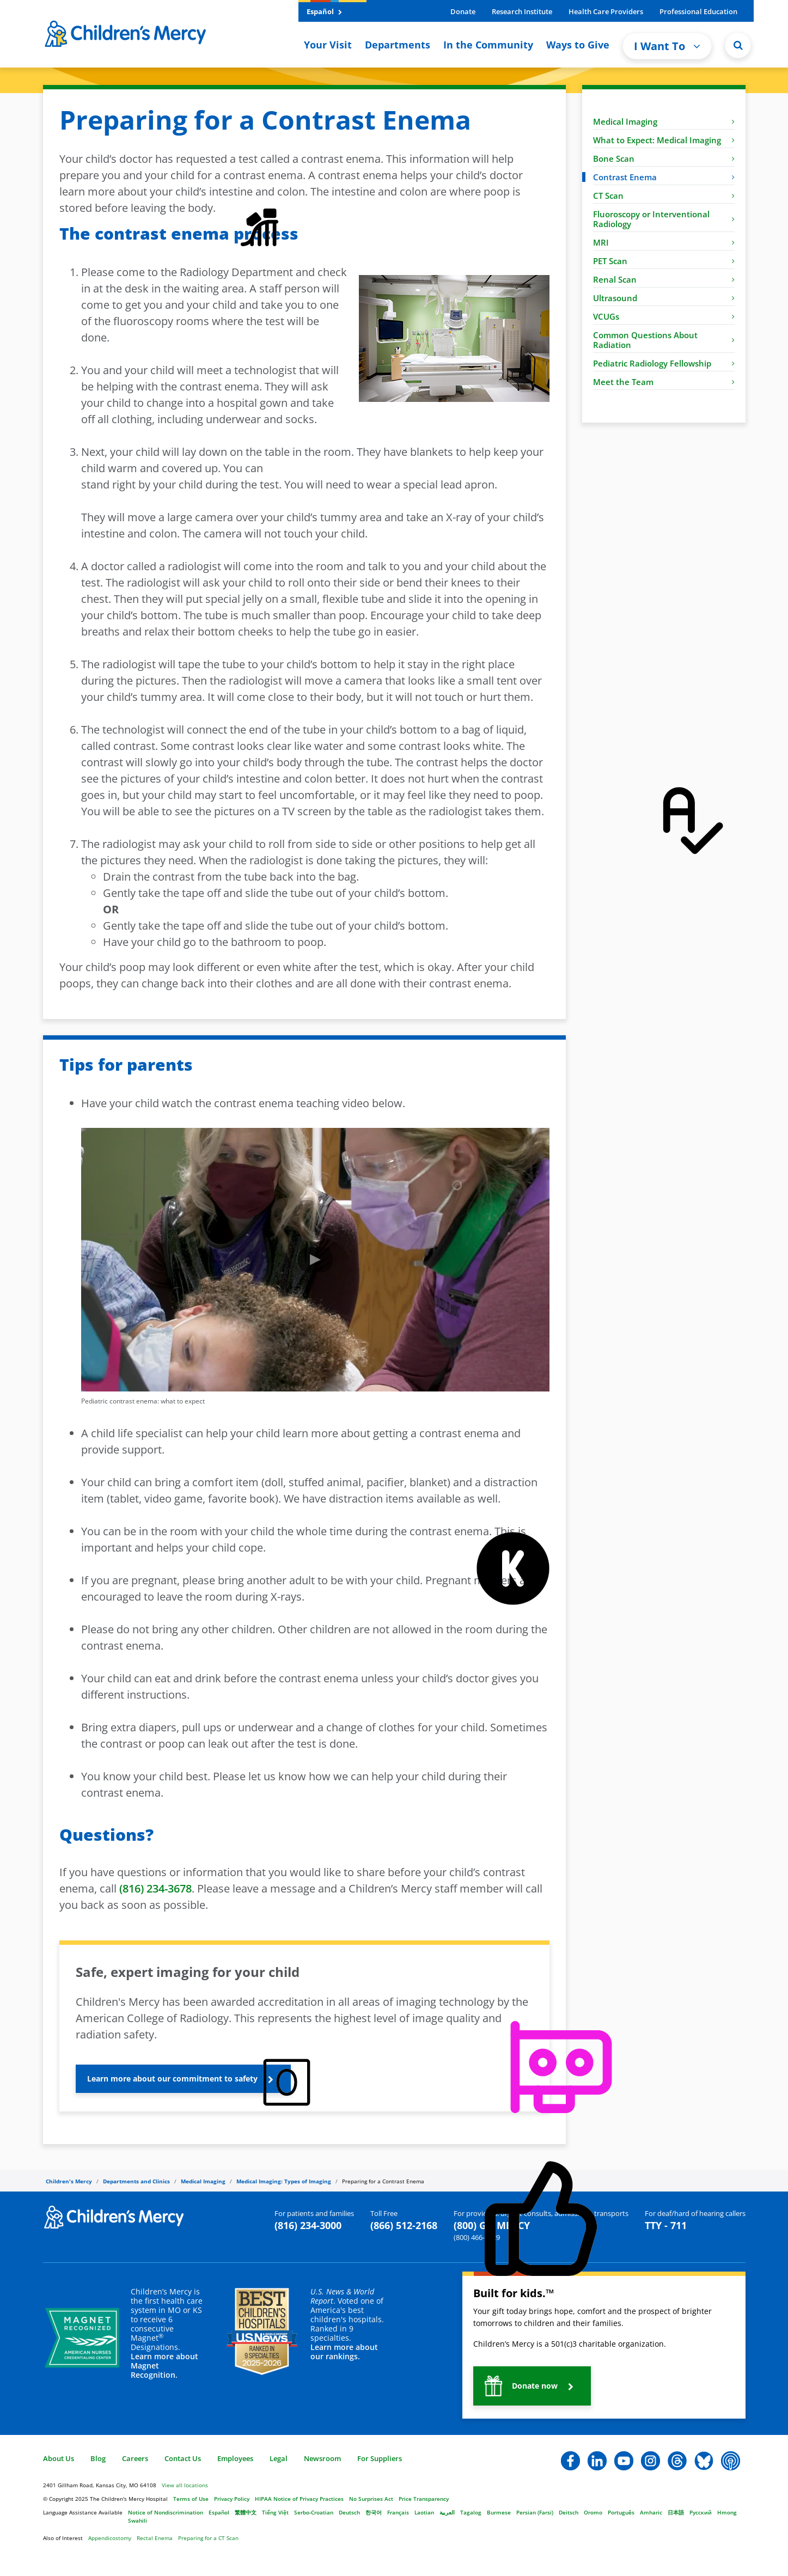  I want to click on indicates zero or no items, so click(286, 2082).